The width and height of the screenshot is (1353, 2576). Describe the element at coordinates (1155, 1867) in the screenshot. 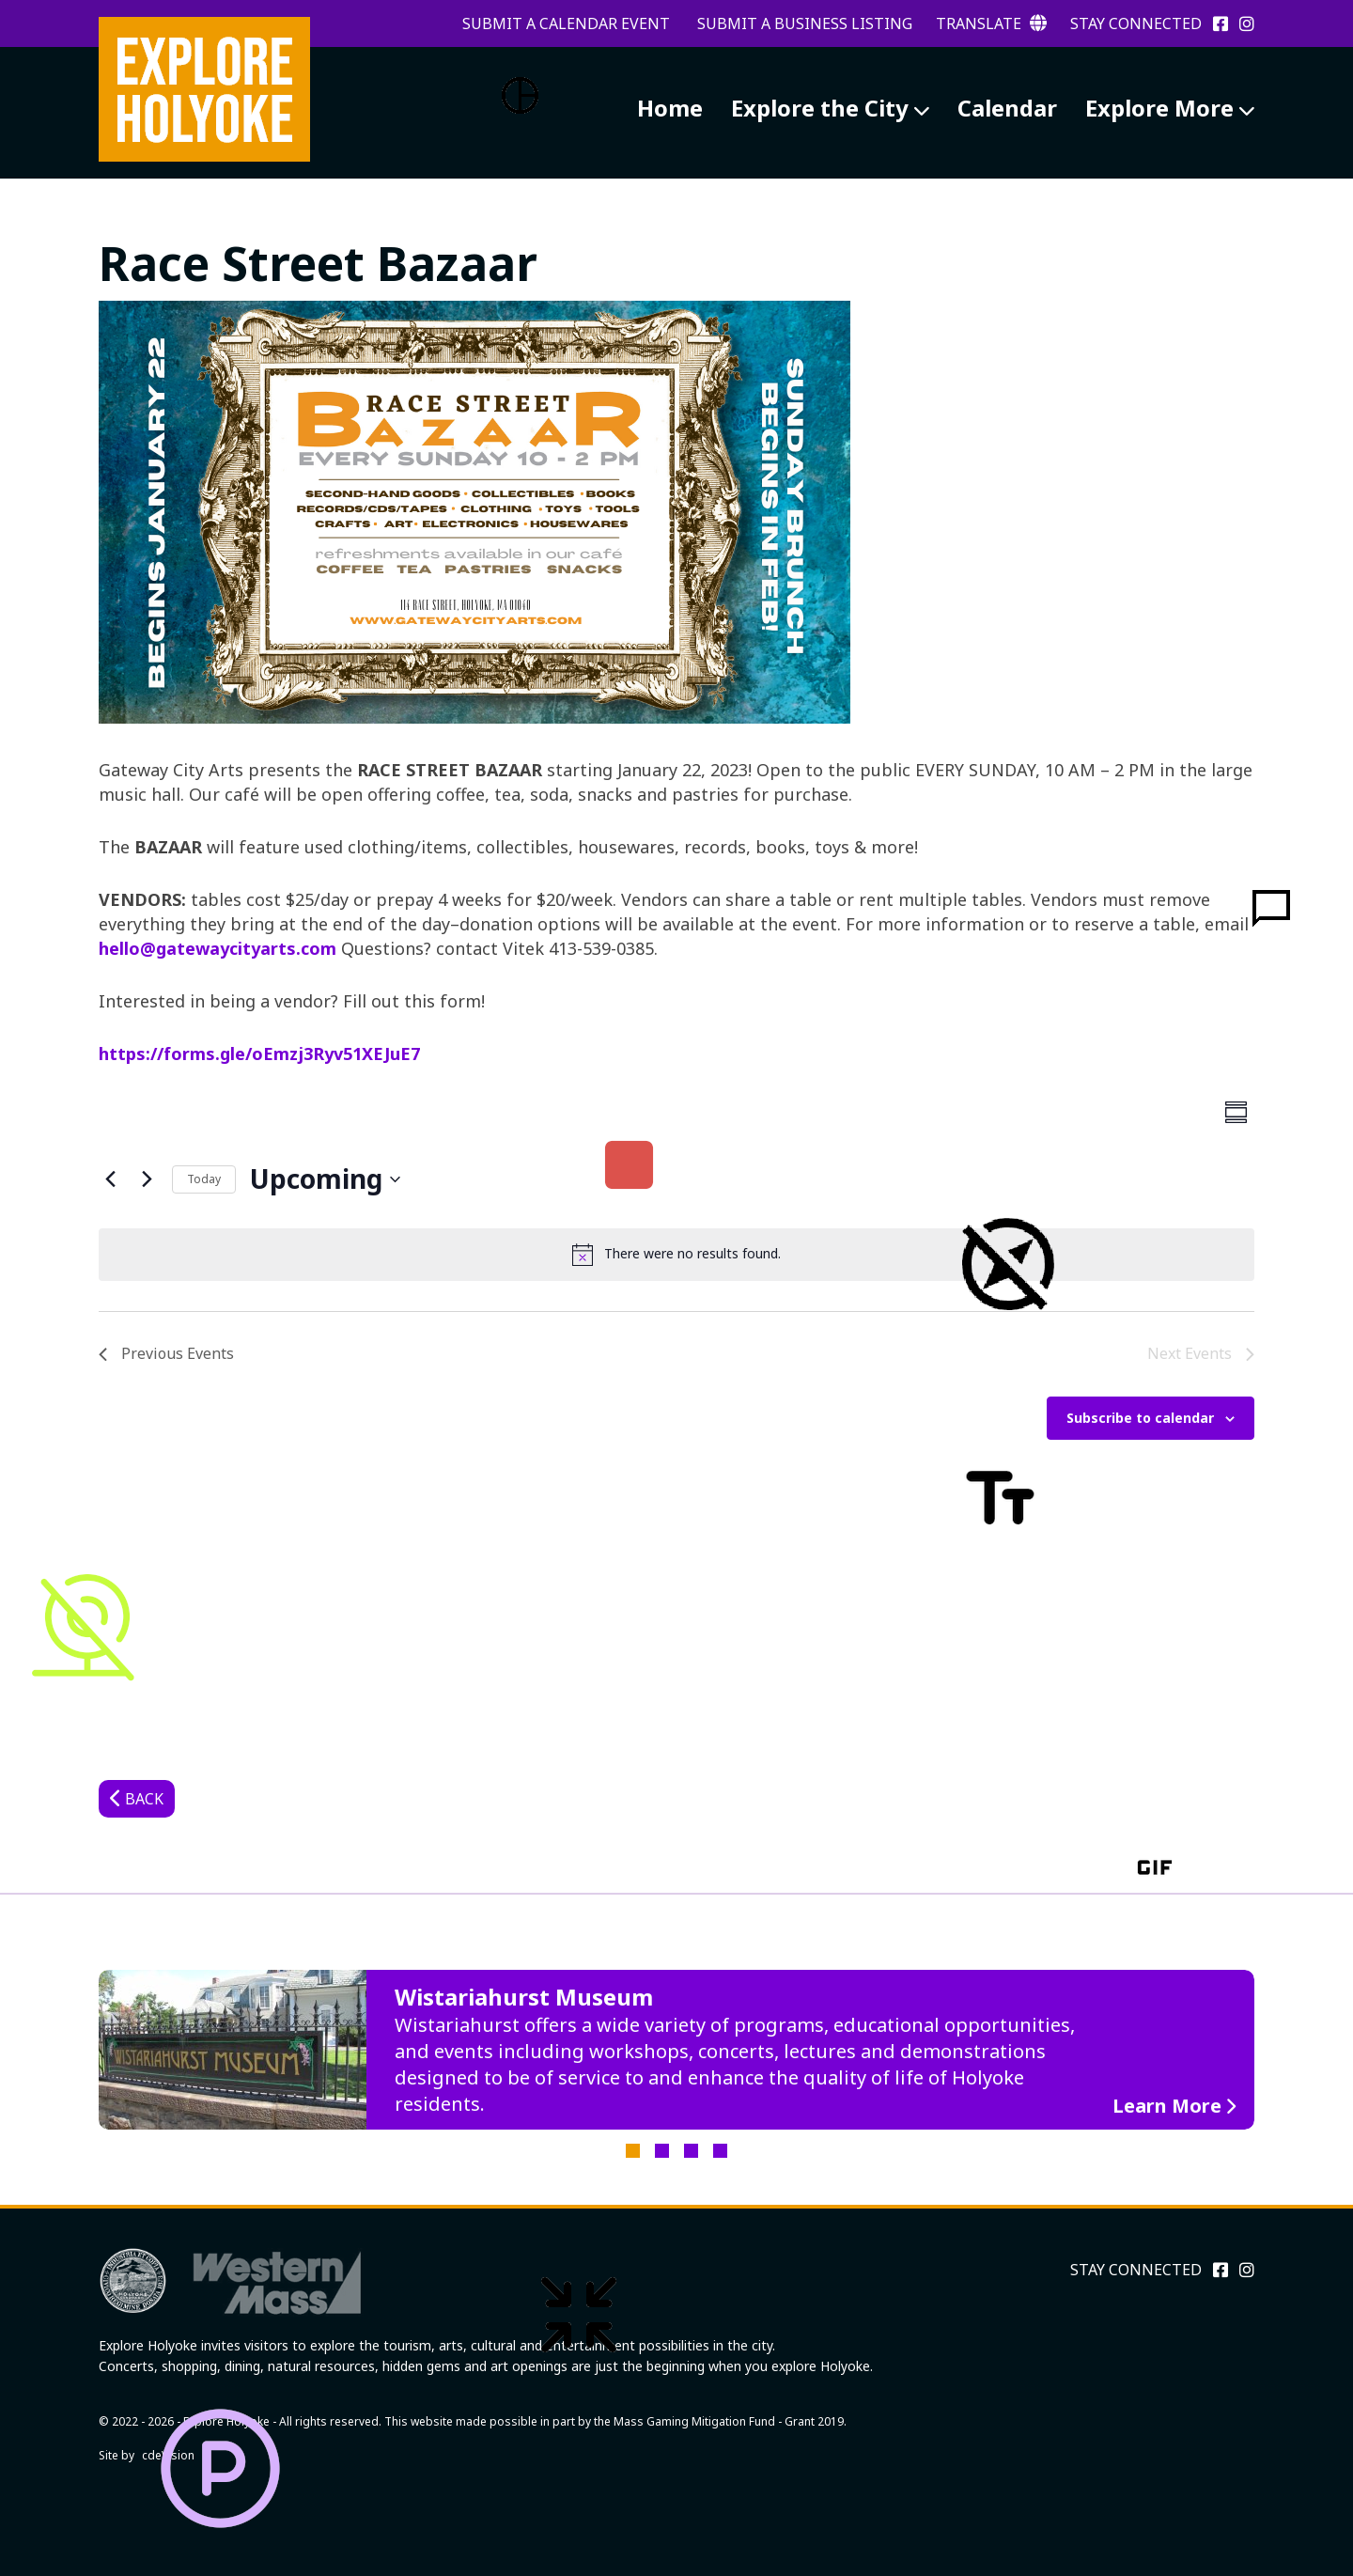

I see `insert a GIF into a message or post` at that location.